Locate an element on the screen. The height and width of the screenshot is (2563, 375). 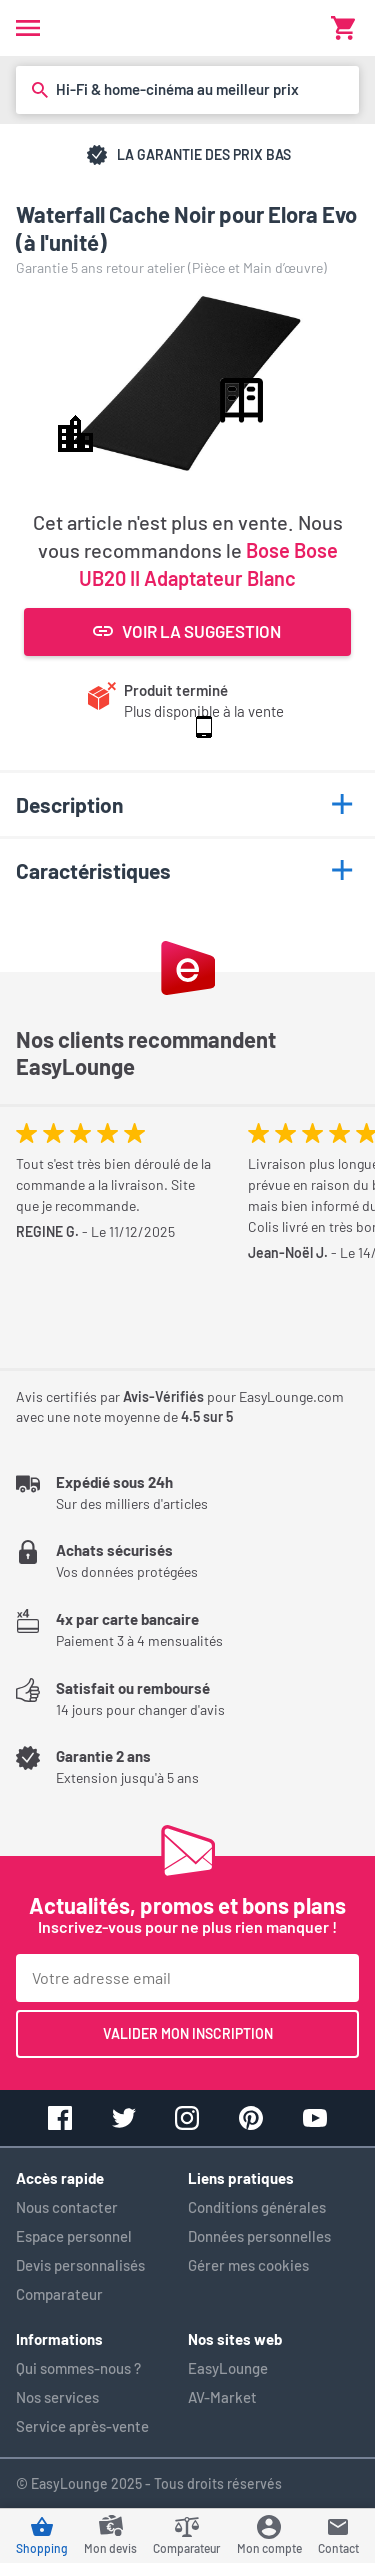
view city or urban location is located at coordinates (75, 434).